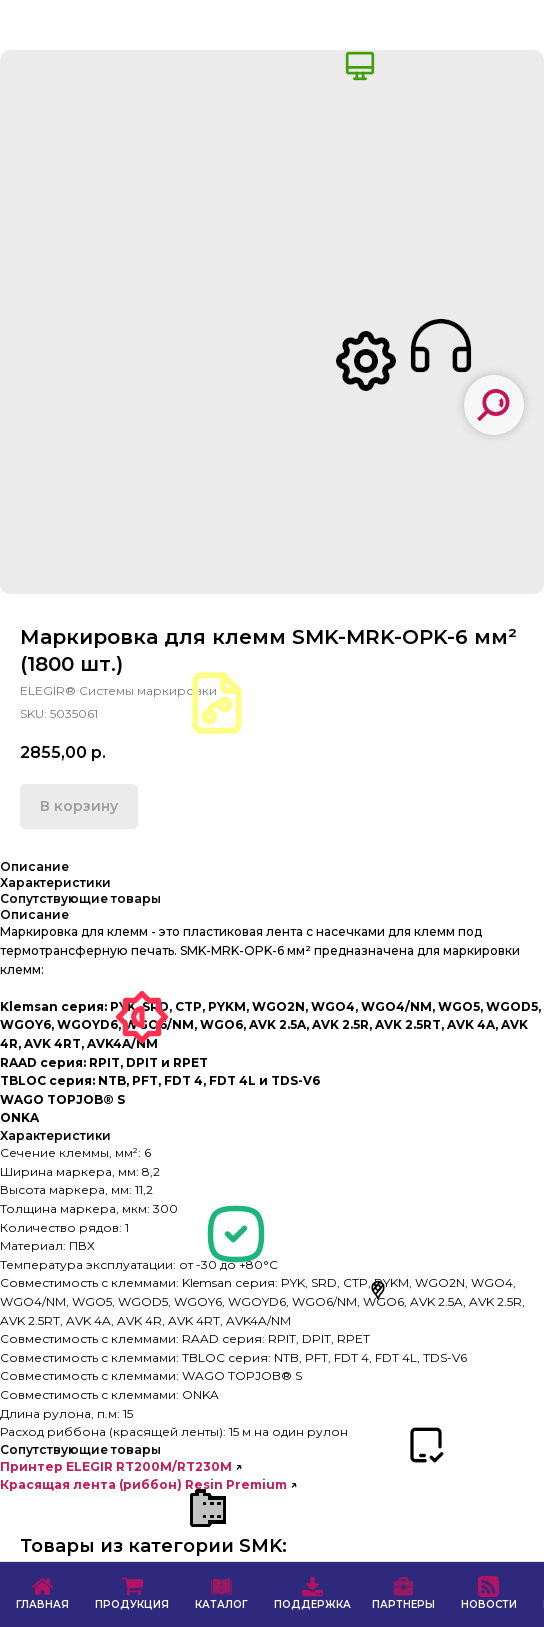 This screenshot has width=544, height=1627. I want to click on adjust screen brightness, so click(142, 1017).